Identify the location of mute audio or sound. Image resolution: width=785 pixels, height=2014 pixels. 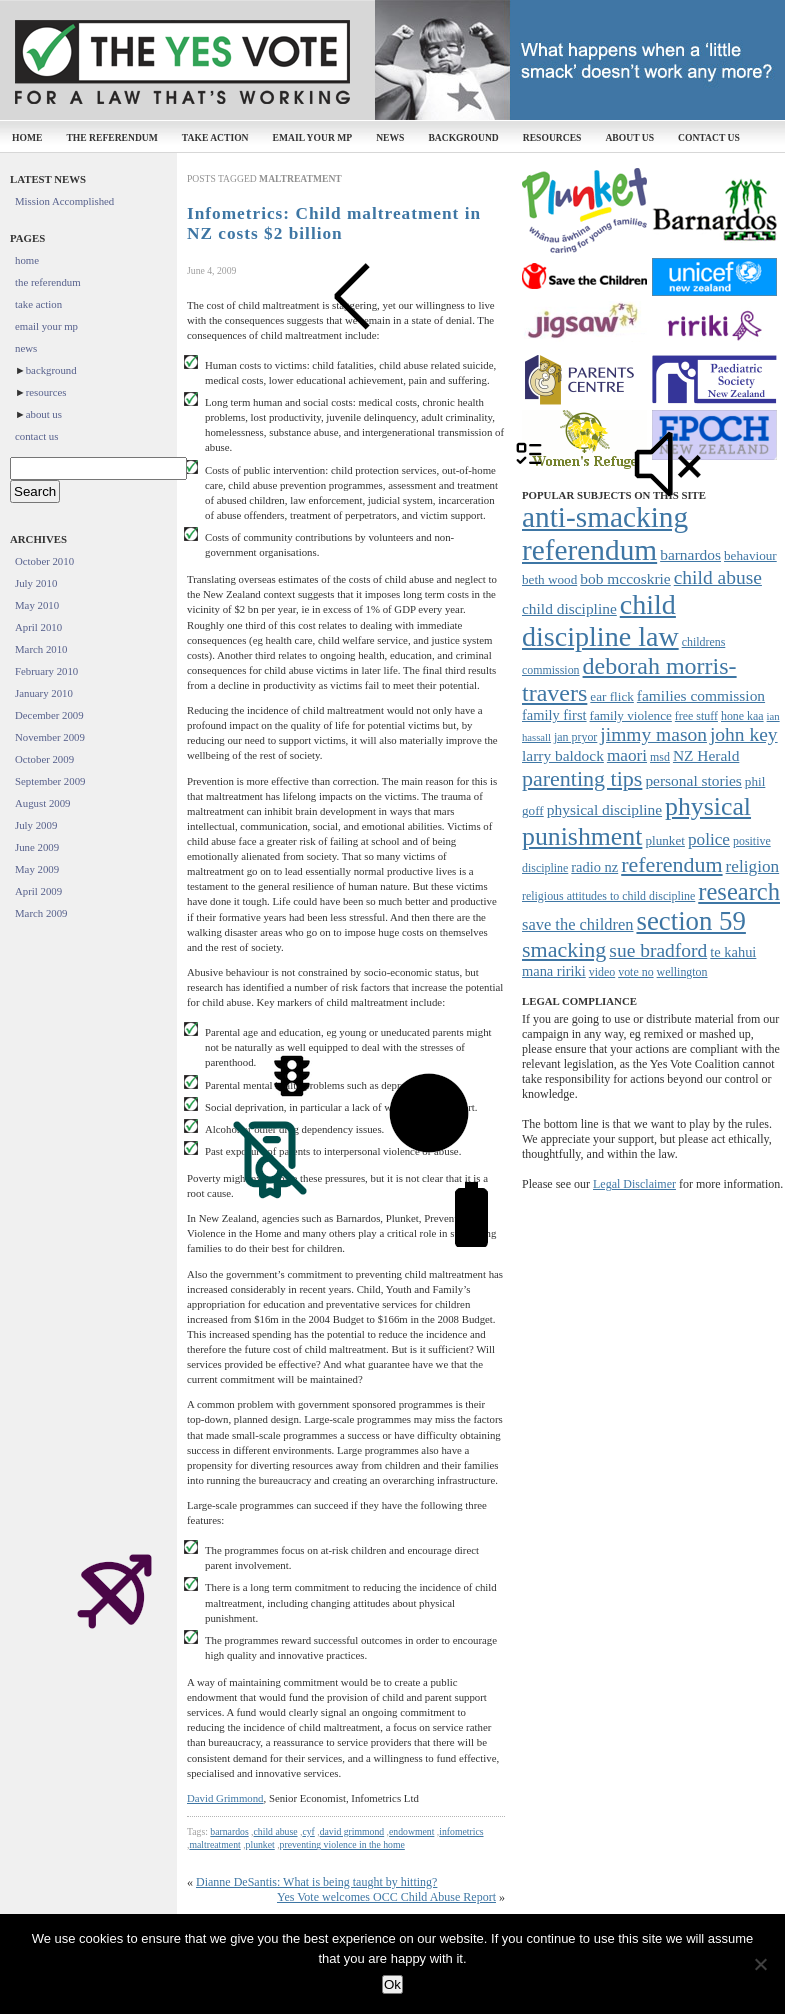
(668, 464).